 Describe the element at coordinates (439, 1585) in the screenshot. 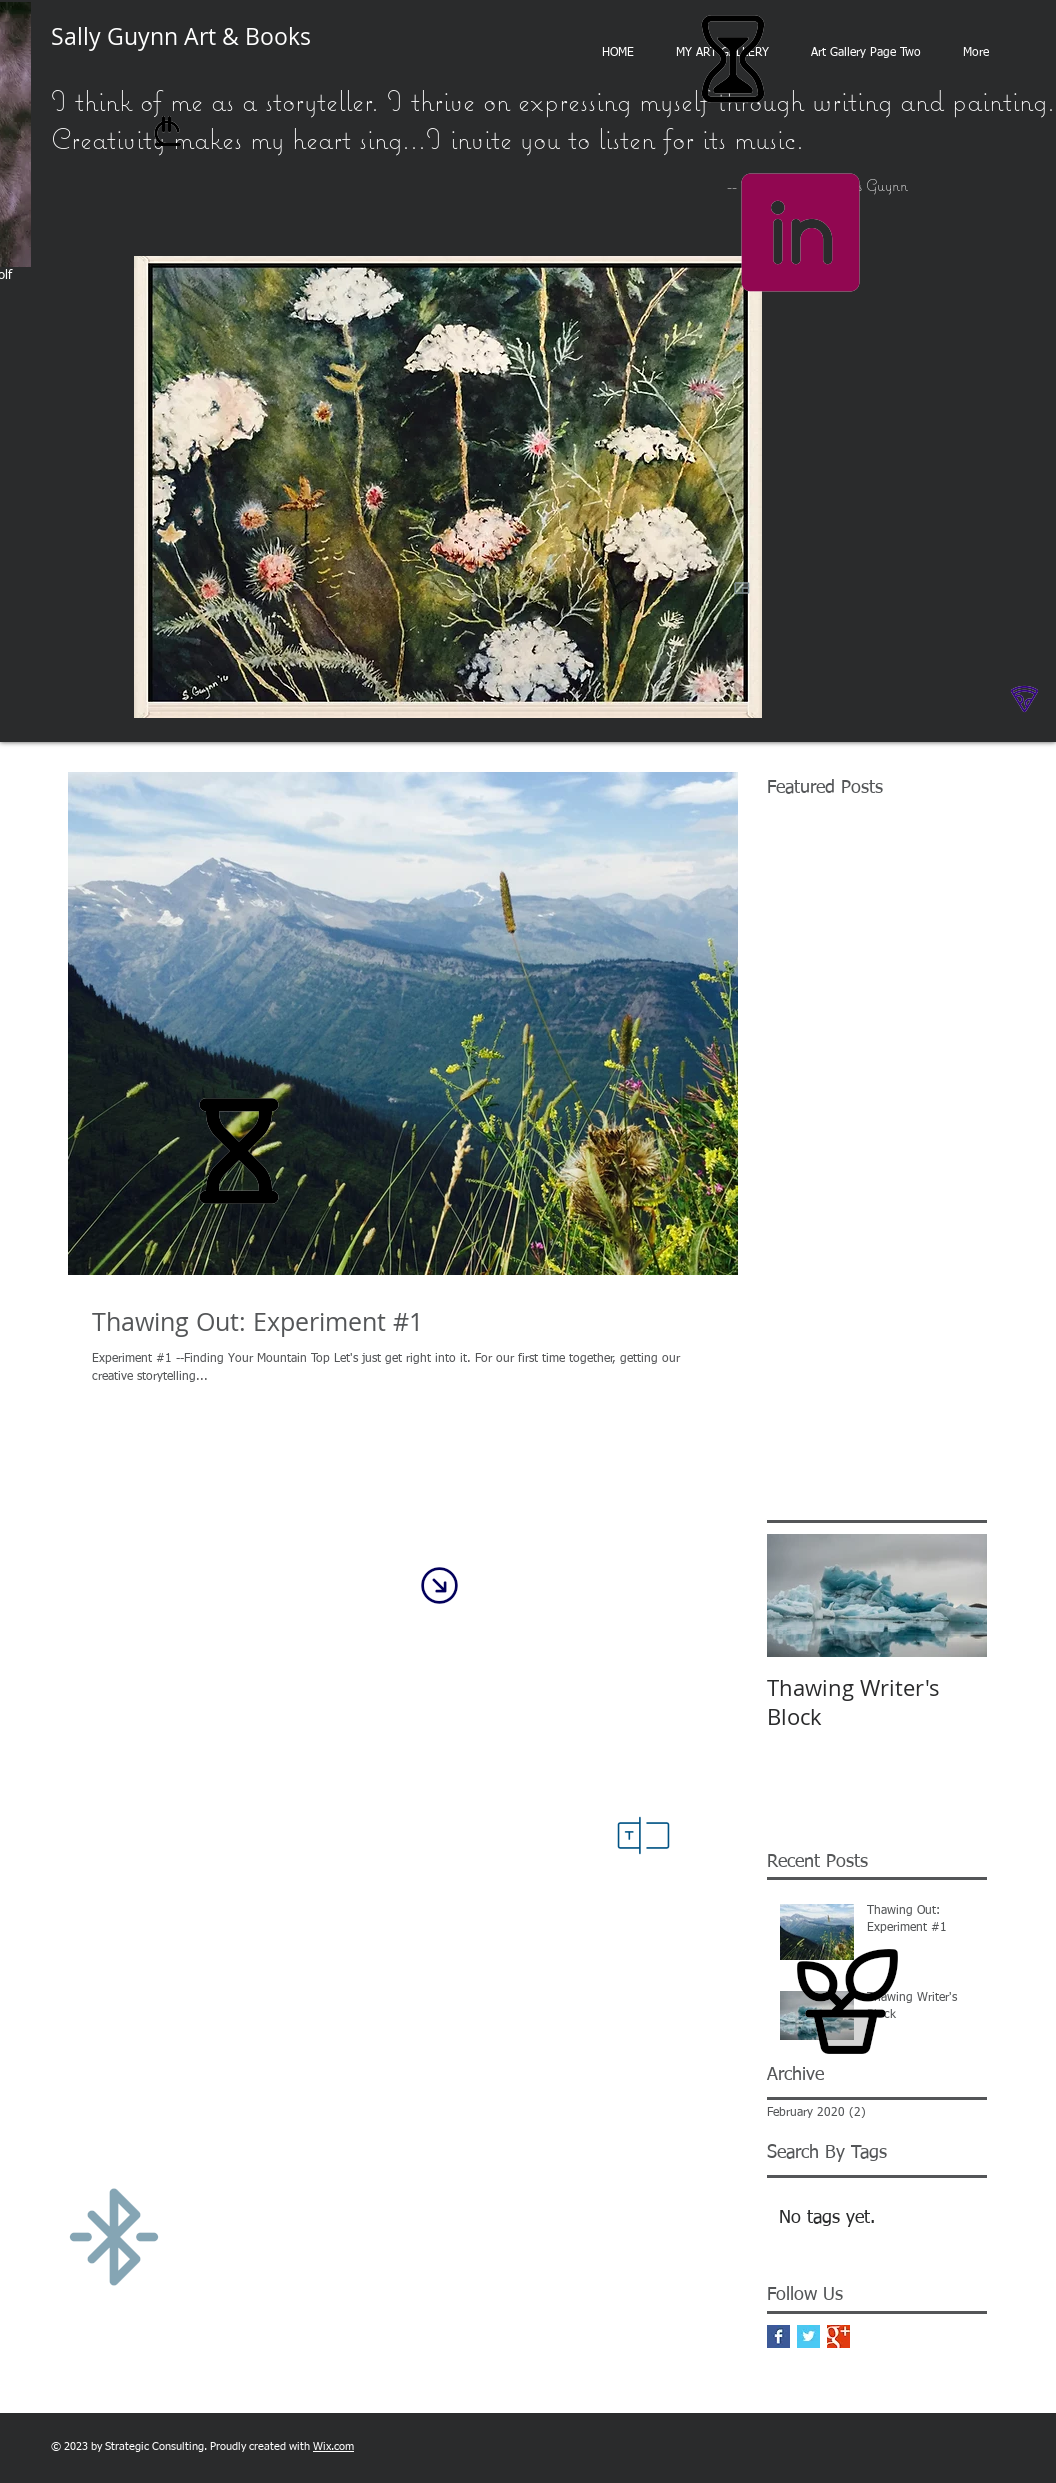

I see `navigate to the next section below` at that location.